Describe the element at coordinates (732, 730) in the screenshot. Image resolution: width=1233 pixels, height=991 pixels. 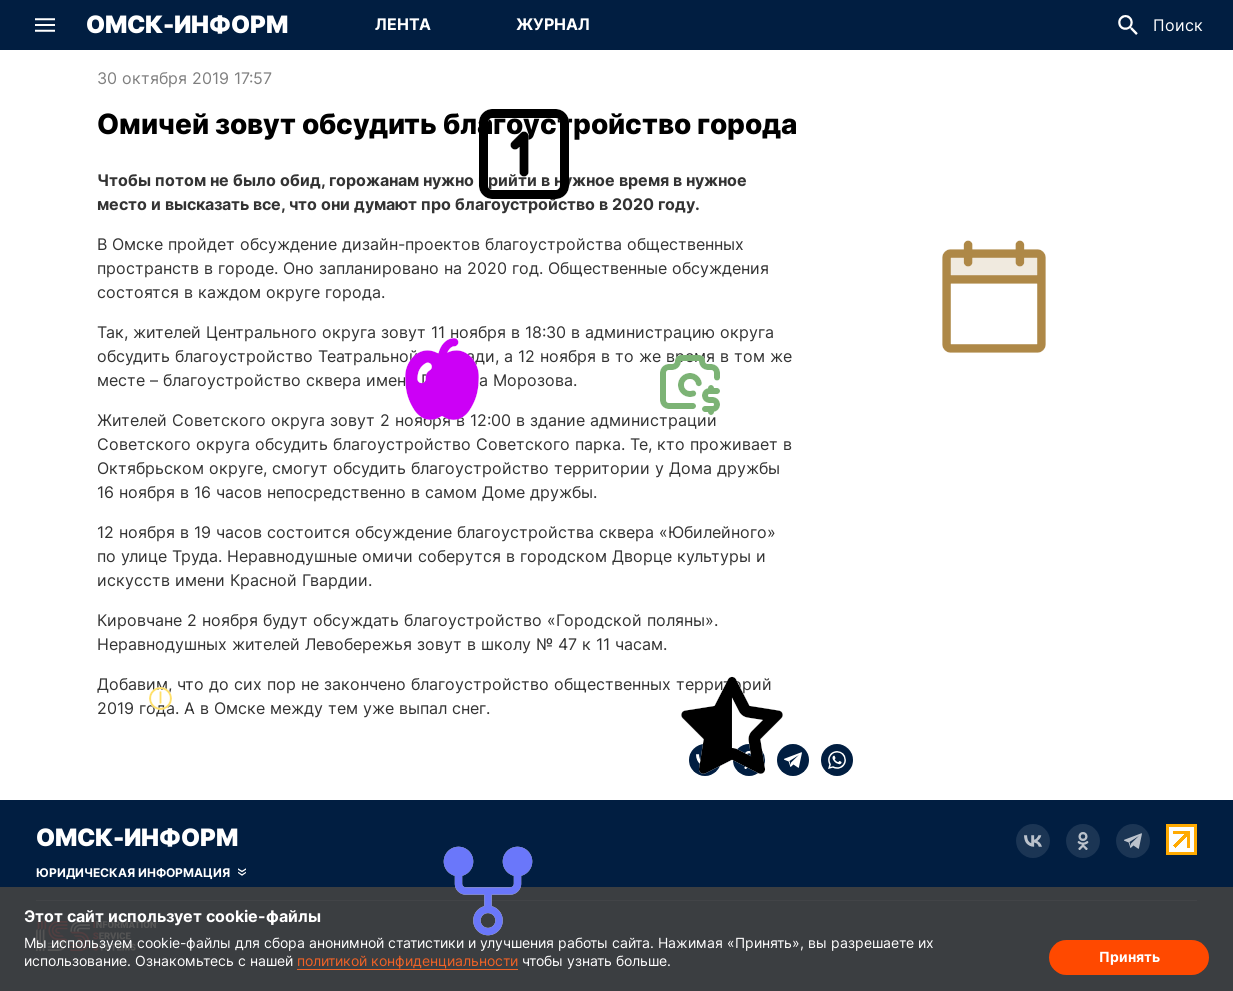
I see `indicates a partial or half rating` at that location.